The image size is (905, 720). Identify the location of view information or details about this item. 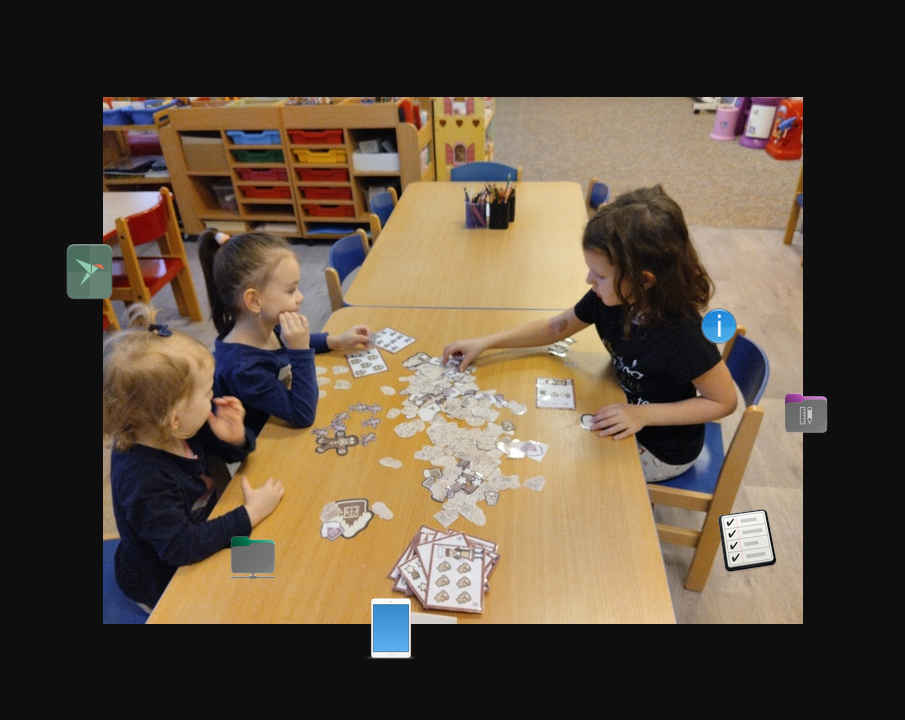
(719, 326).